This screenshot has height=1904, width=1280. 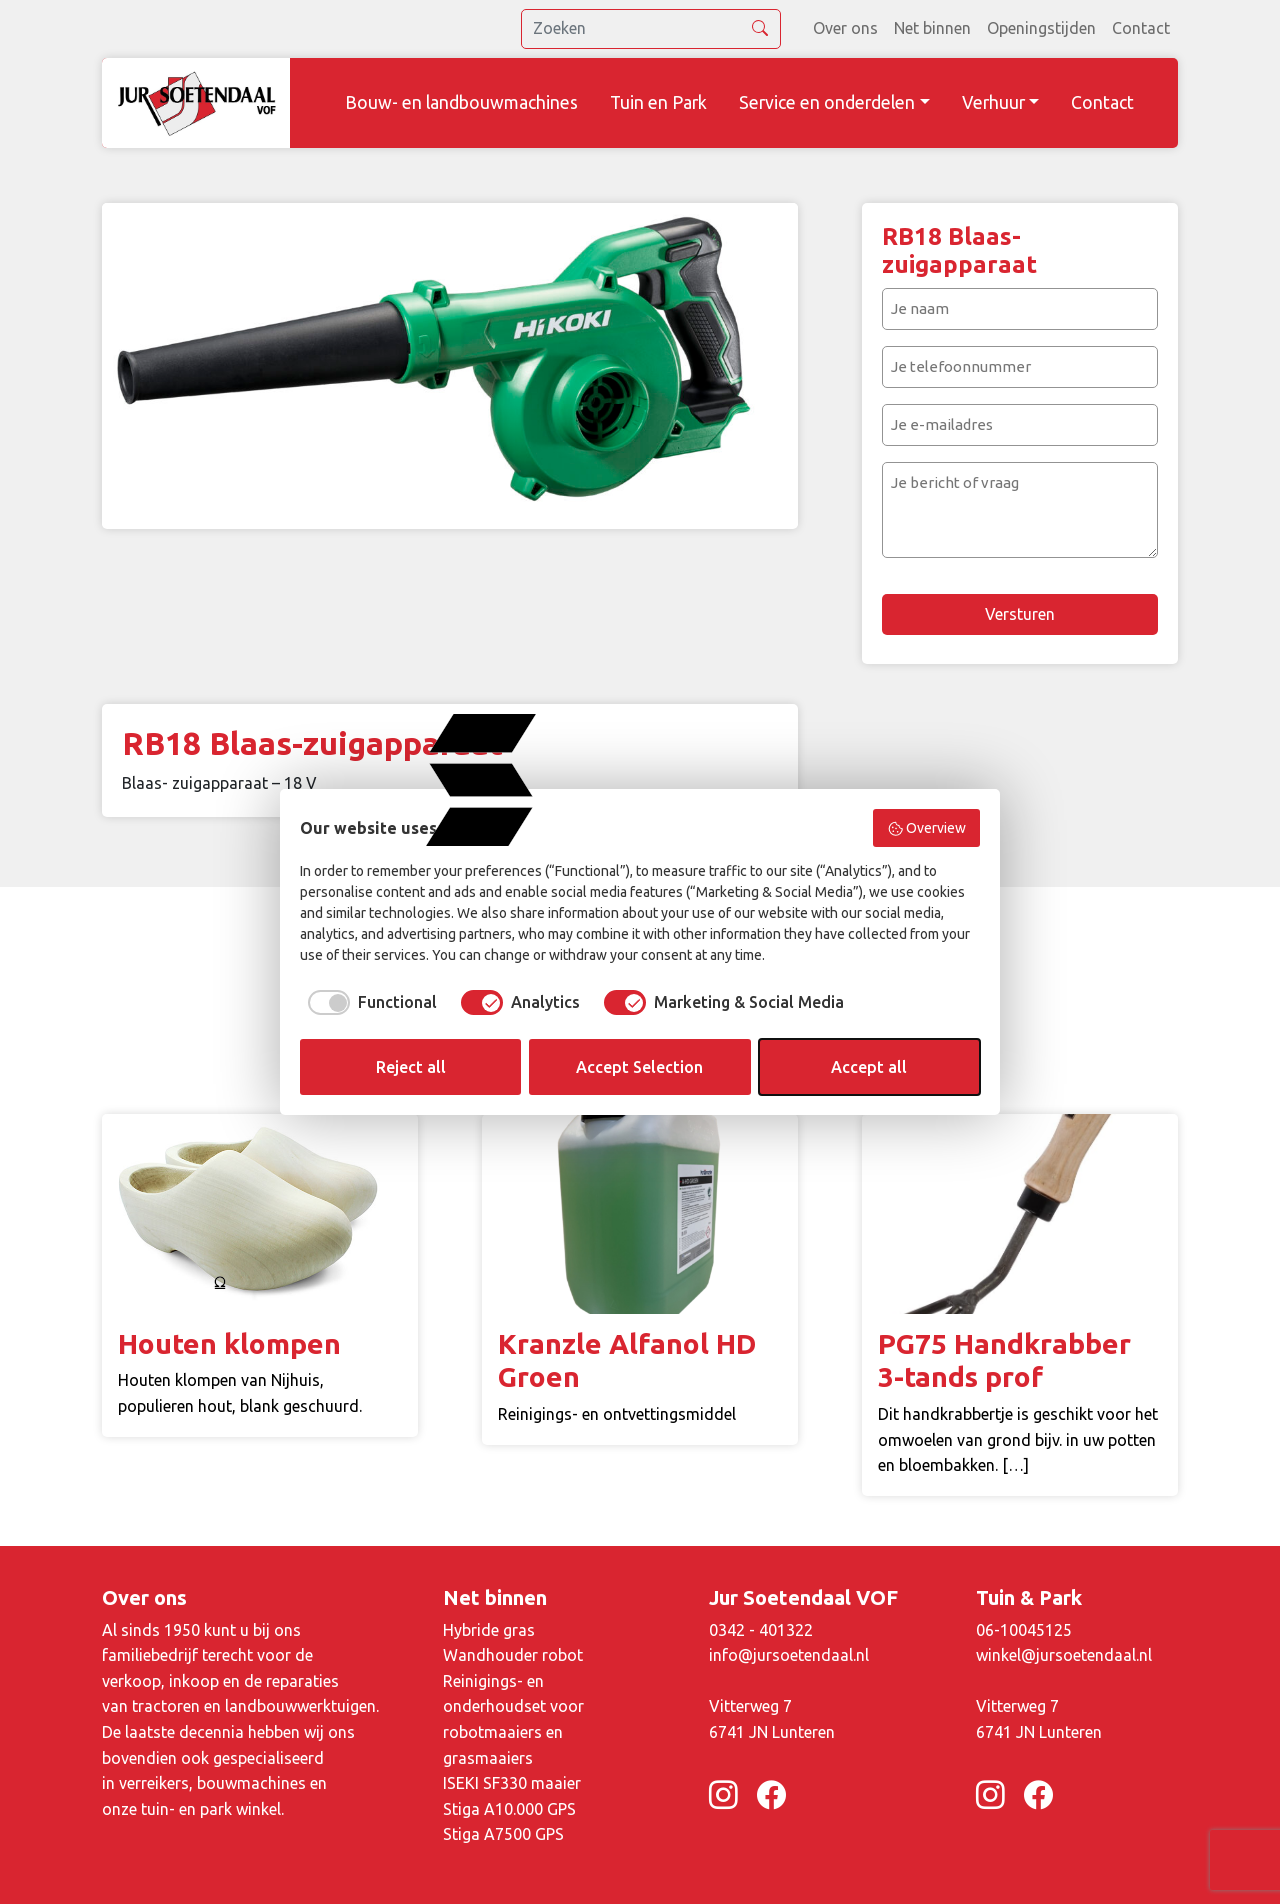 What do you see at coordinates (481, 780) in the screenshot?
I see `view stacked layers or map overlays` at bounding box center [481, 780].